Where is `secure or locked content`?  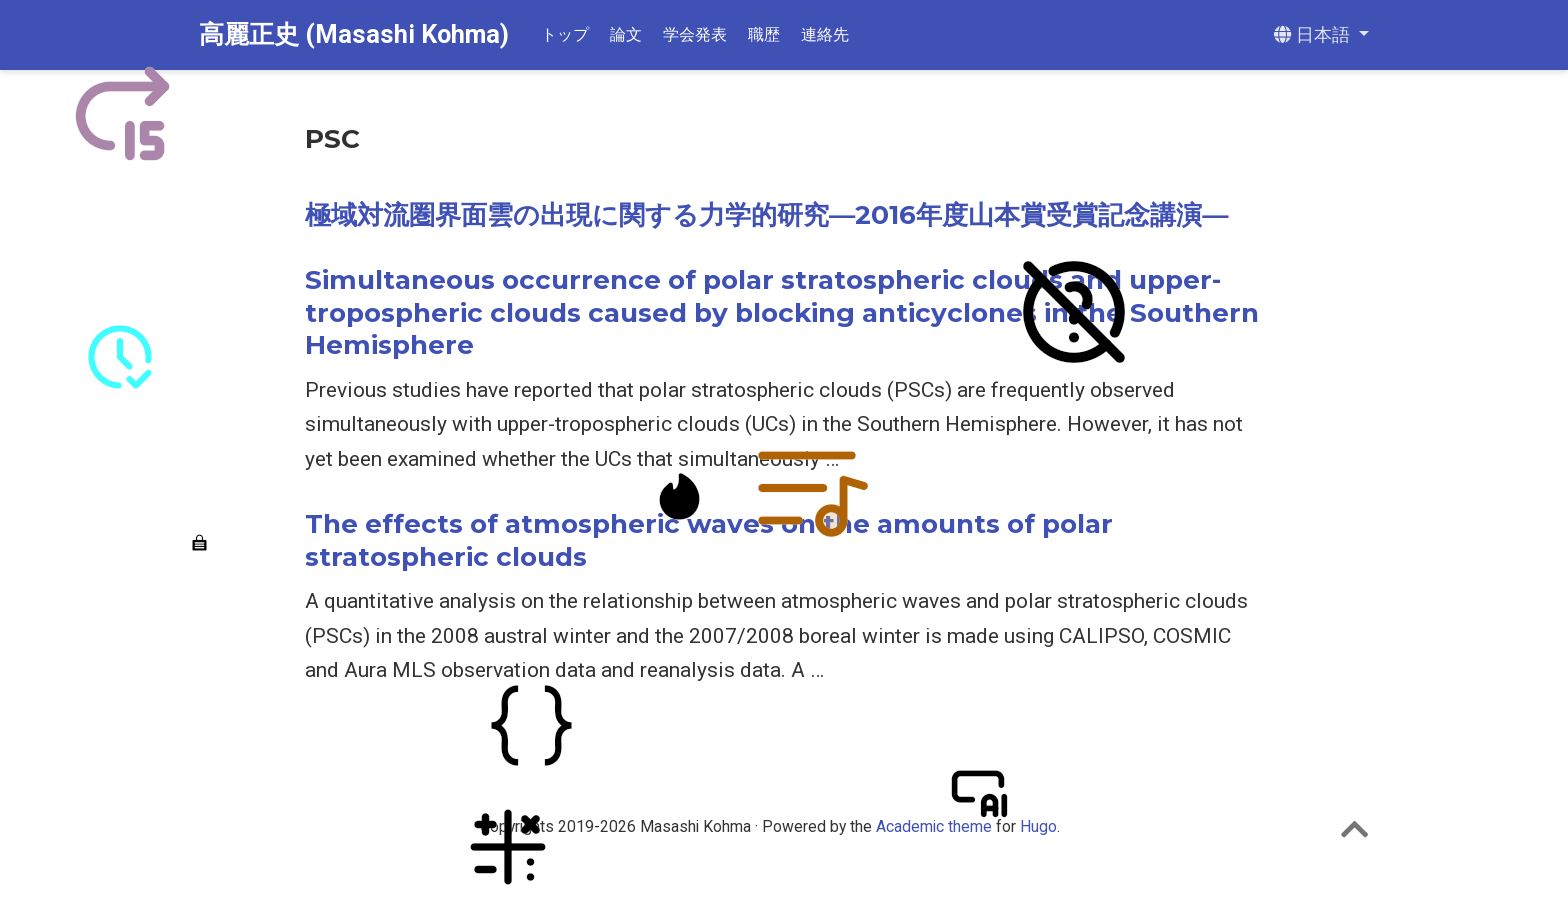 secure or locked content is located at coordinates (199, 543).